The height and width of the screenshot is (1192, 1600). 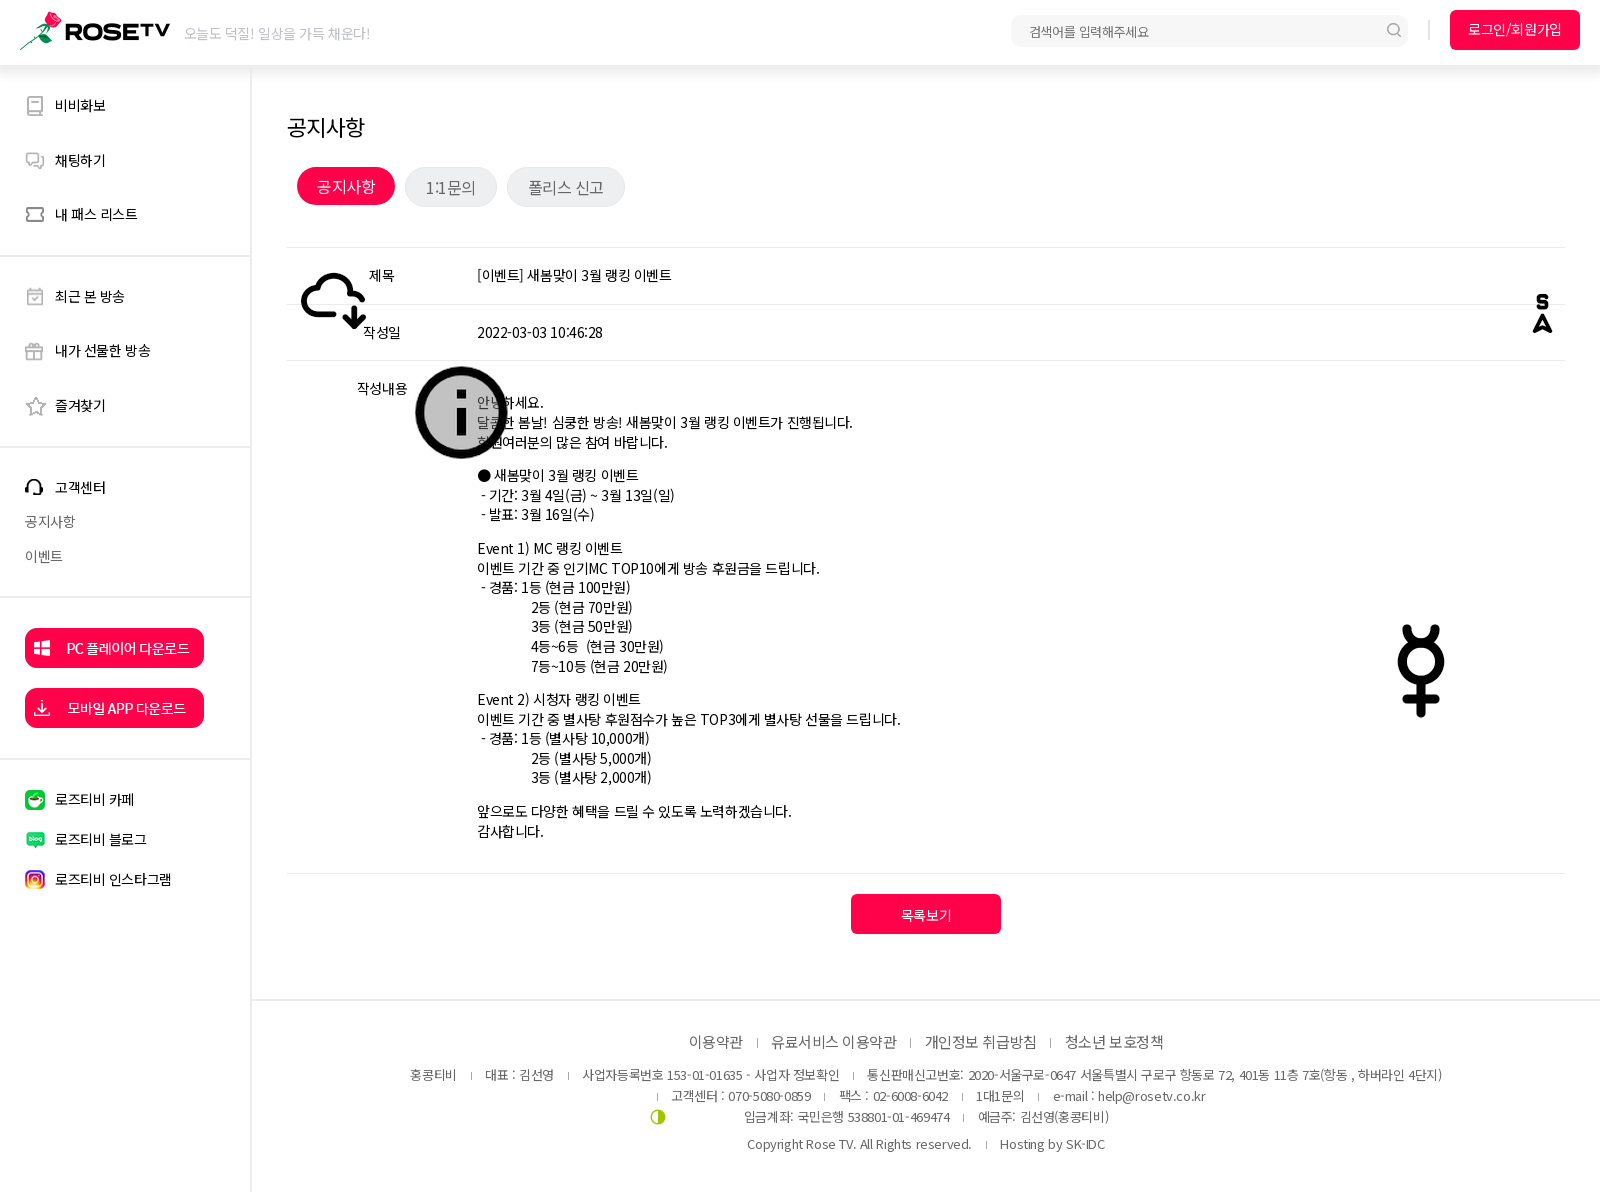 What do you see at coordinates (1421, 671) in the screenshot?
I see `select hermaphrodite/intersex gender identity` at bounding box center [1421, 671].